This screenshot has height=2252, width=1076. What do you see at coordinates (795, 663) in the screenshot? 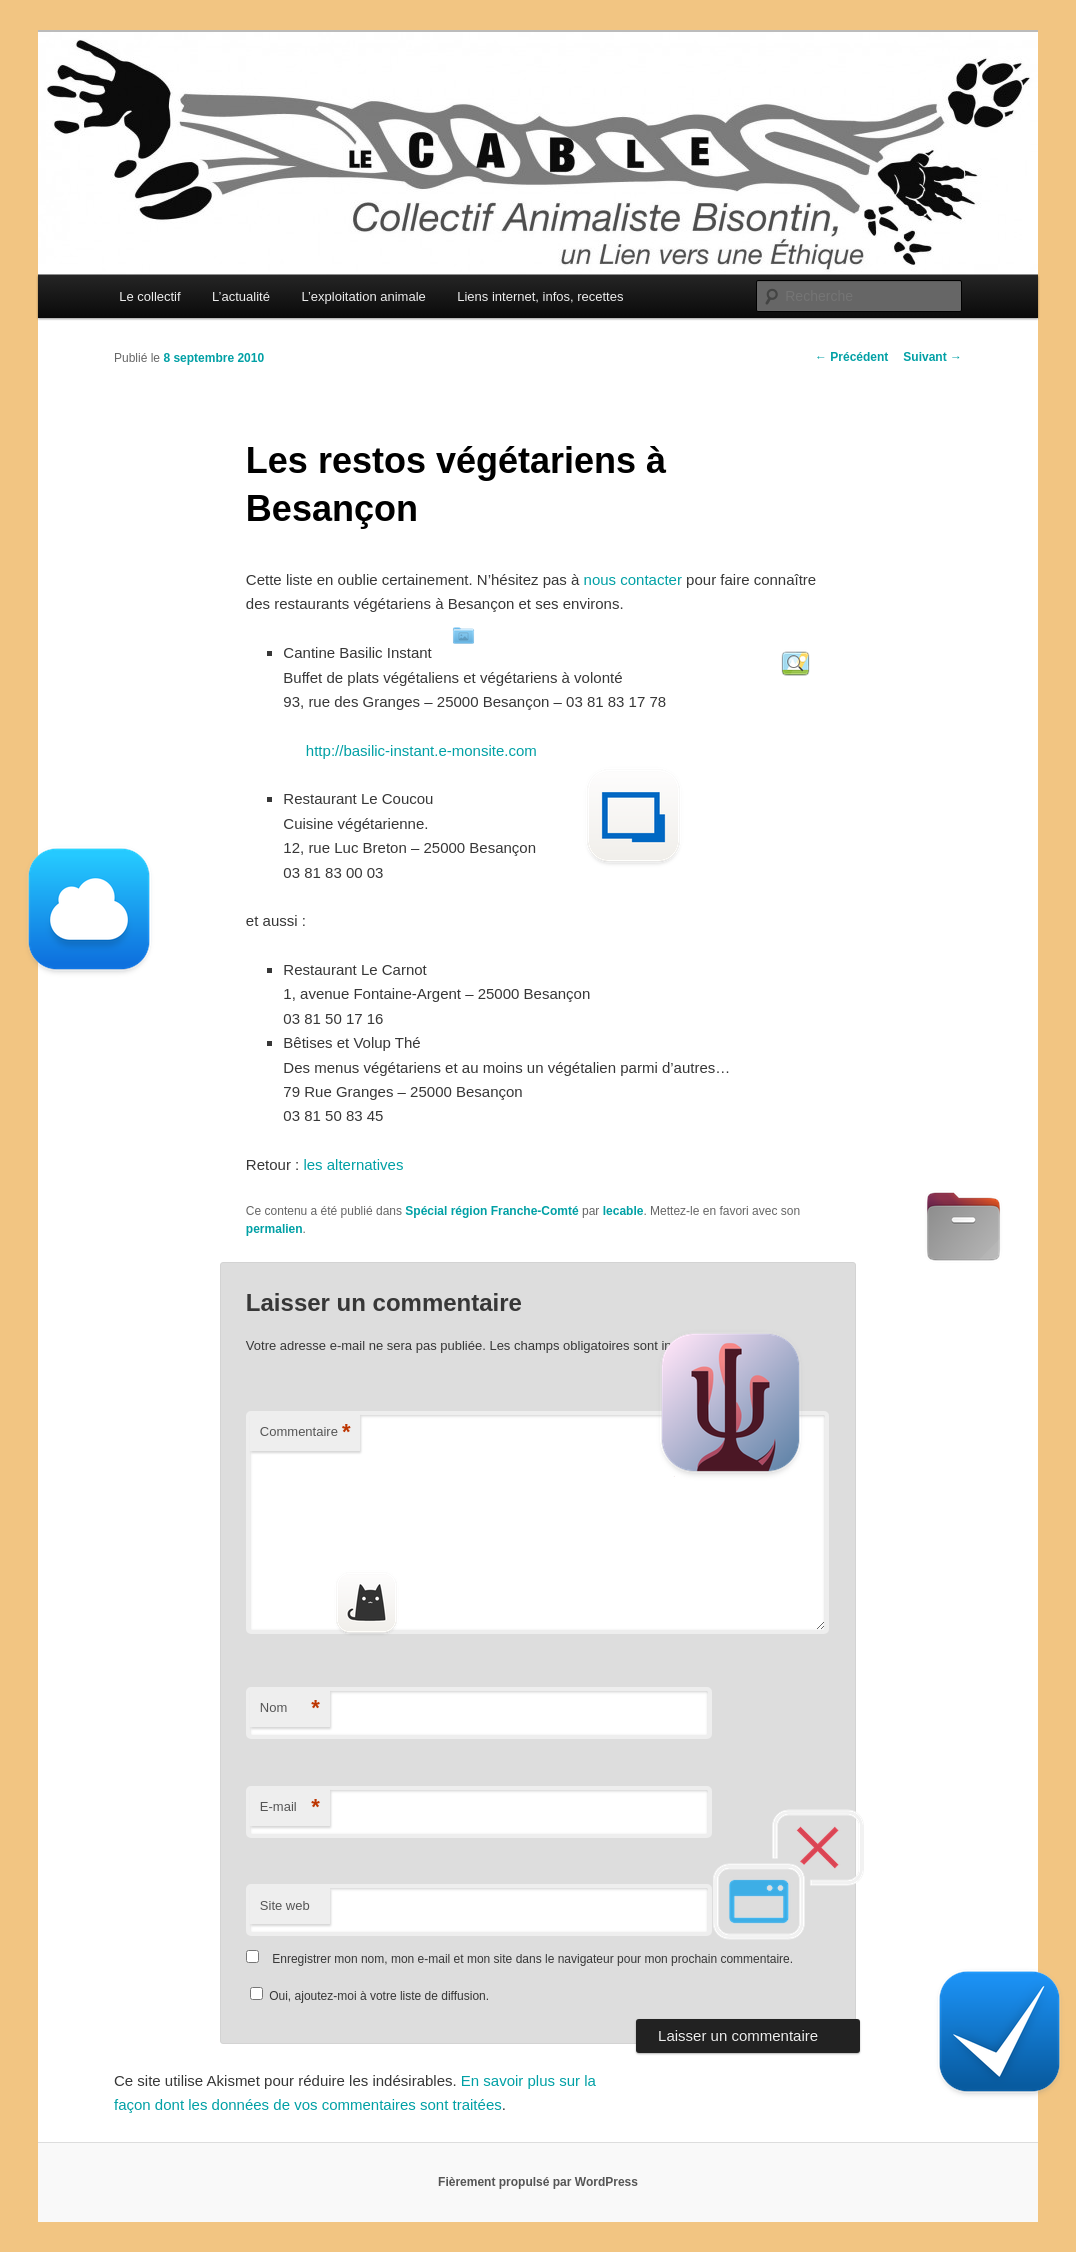
I see `open image viewer application` at bounding box center [795, 663].